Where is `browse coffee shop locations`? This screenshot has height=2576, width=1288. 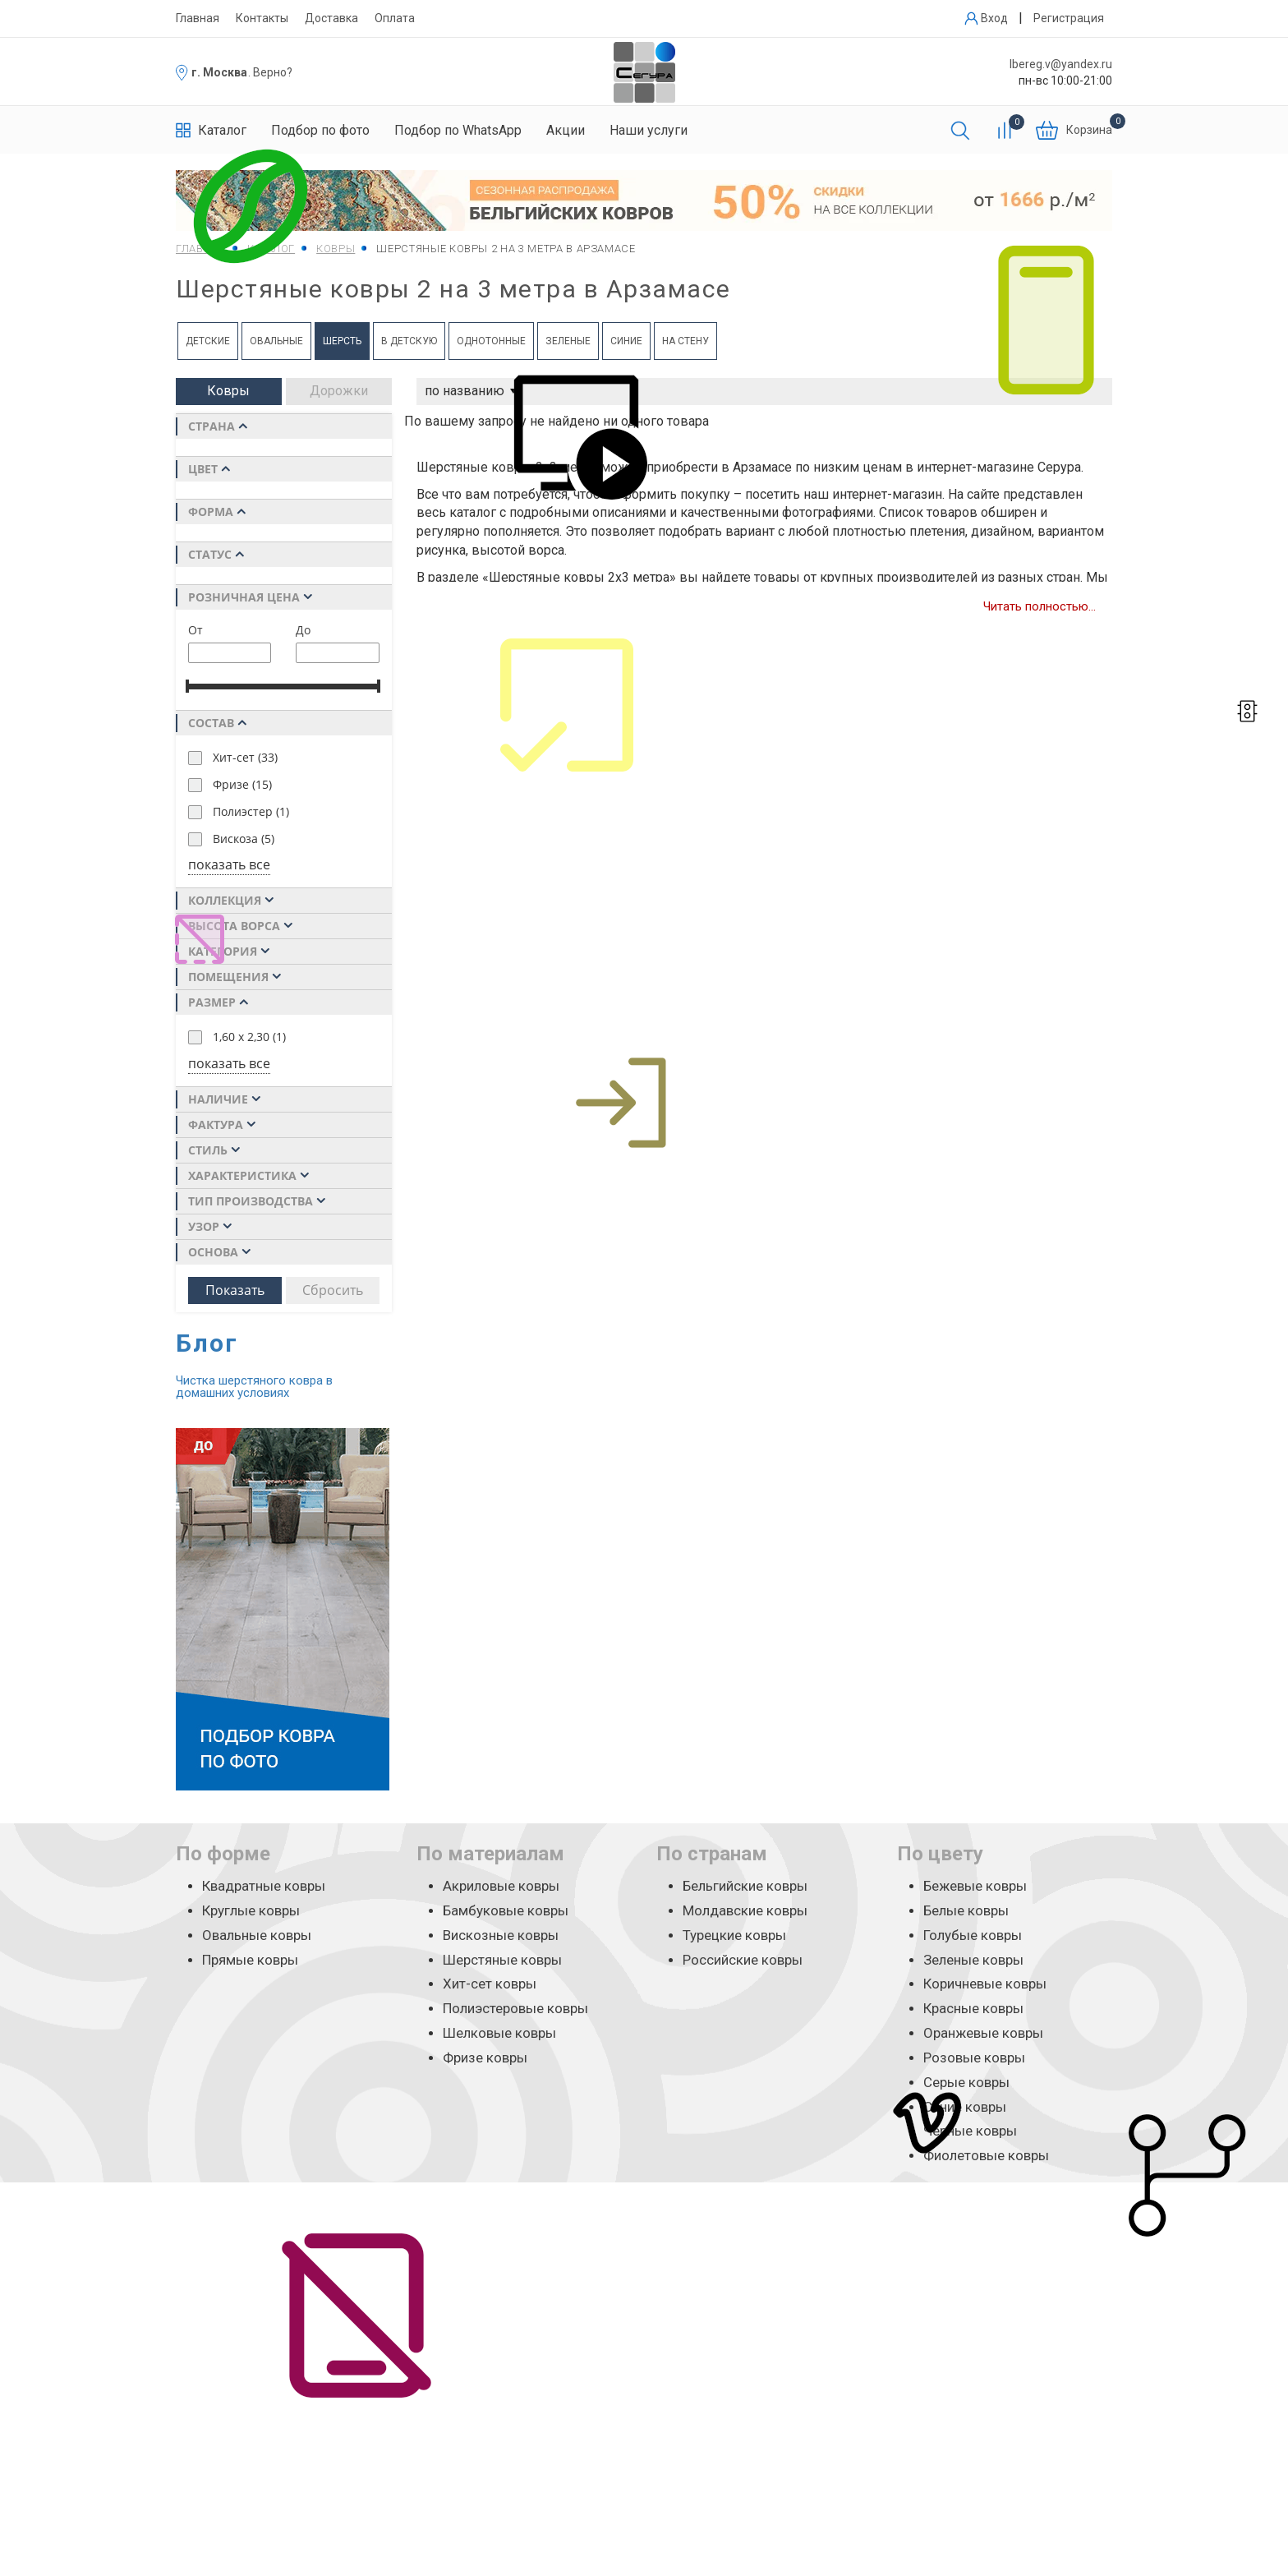
browse coffee shop locations is located at coordinates (251, 206).